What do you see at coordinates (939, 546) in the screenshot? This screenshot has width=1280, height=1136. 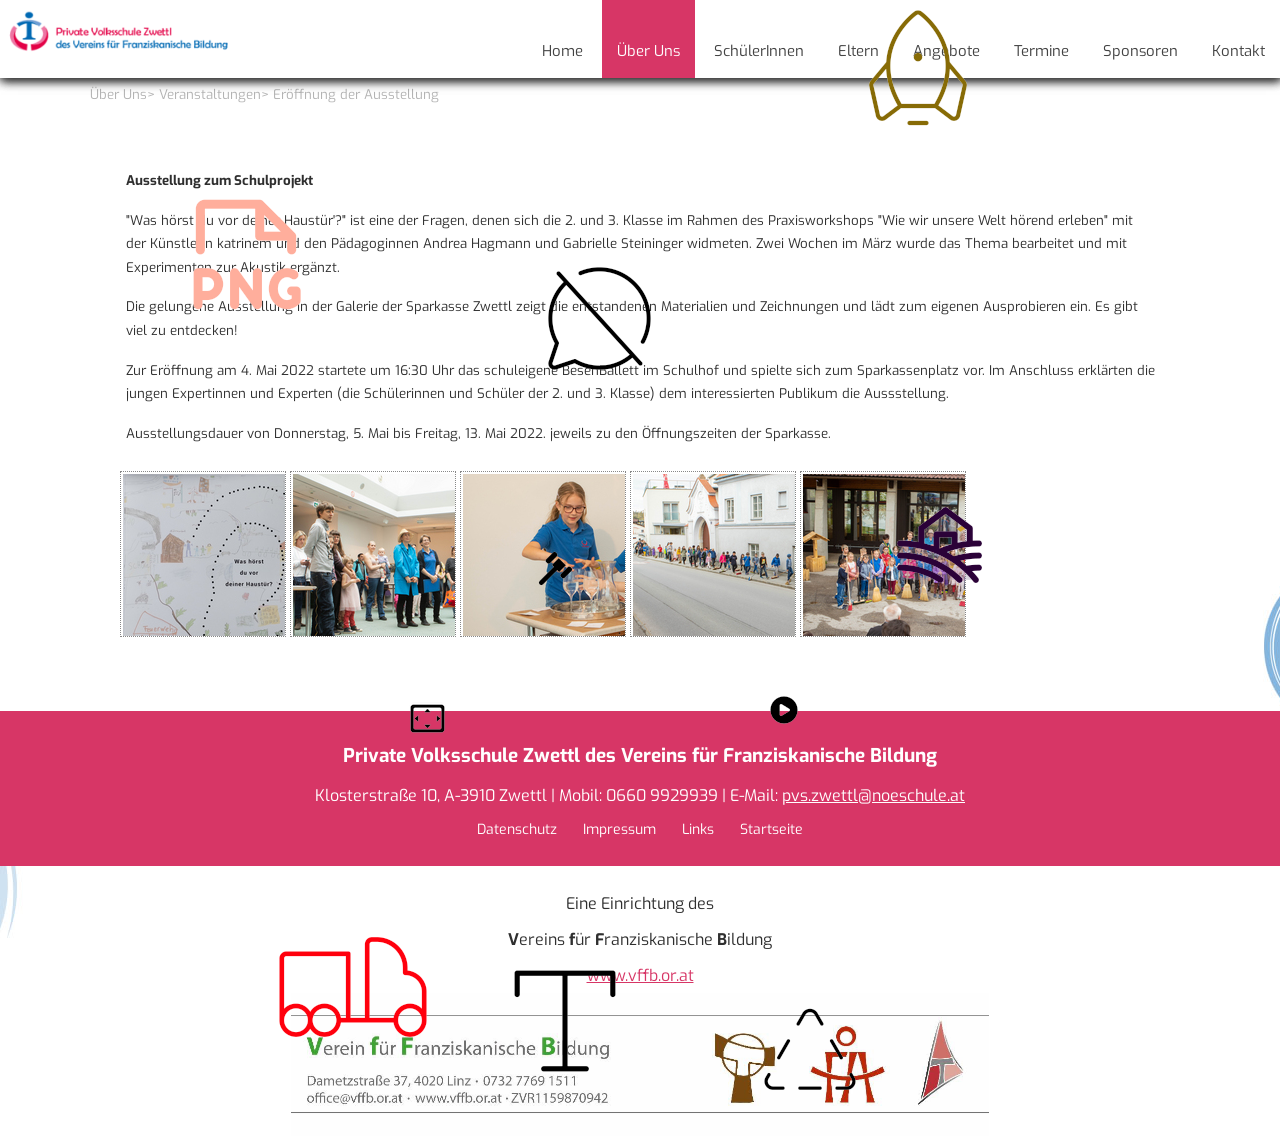 I see `access farm or agricultural settings` at bounding box center [939, 546].